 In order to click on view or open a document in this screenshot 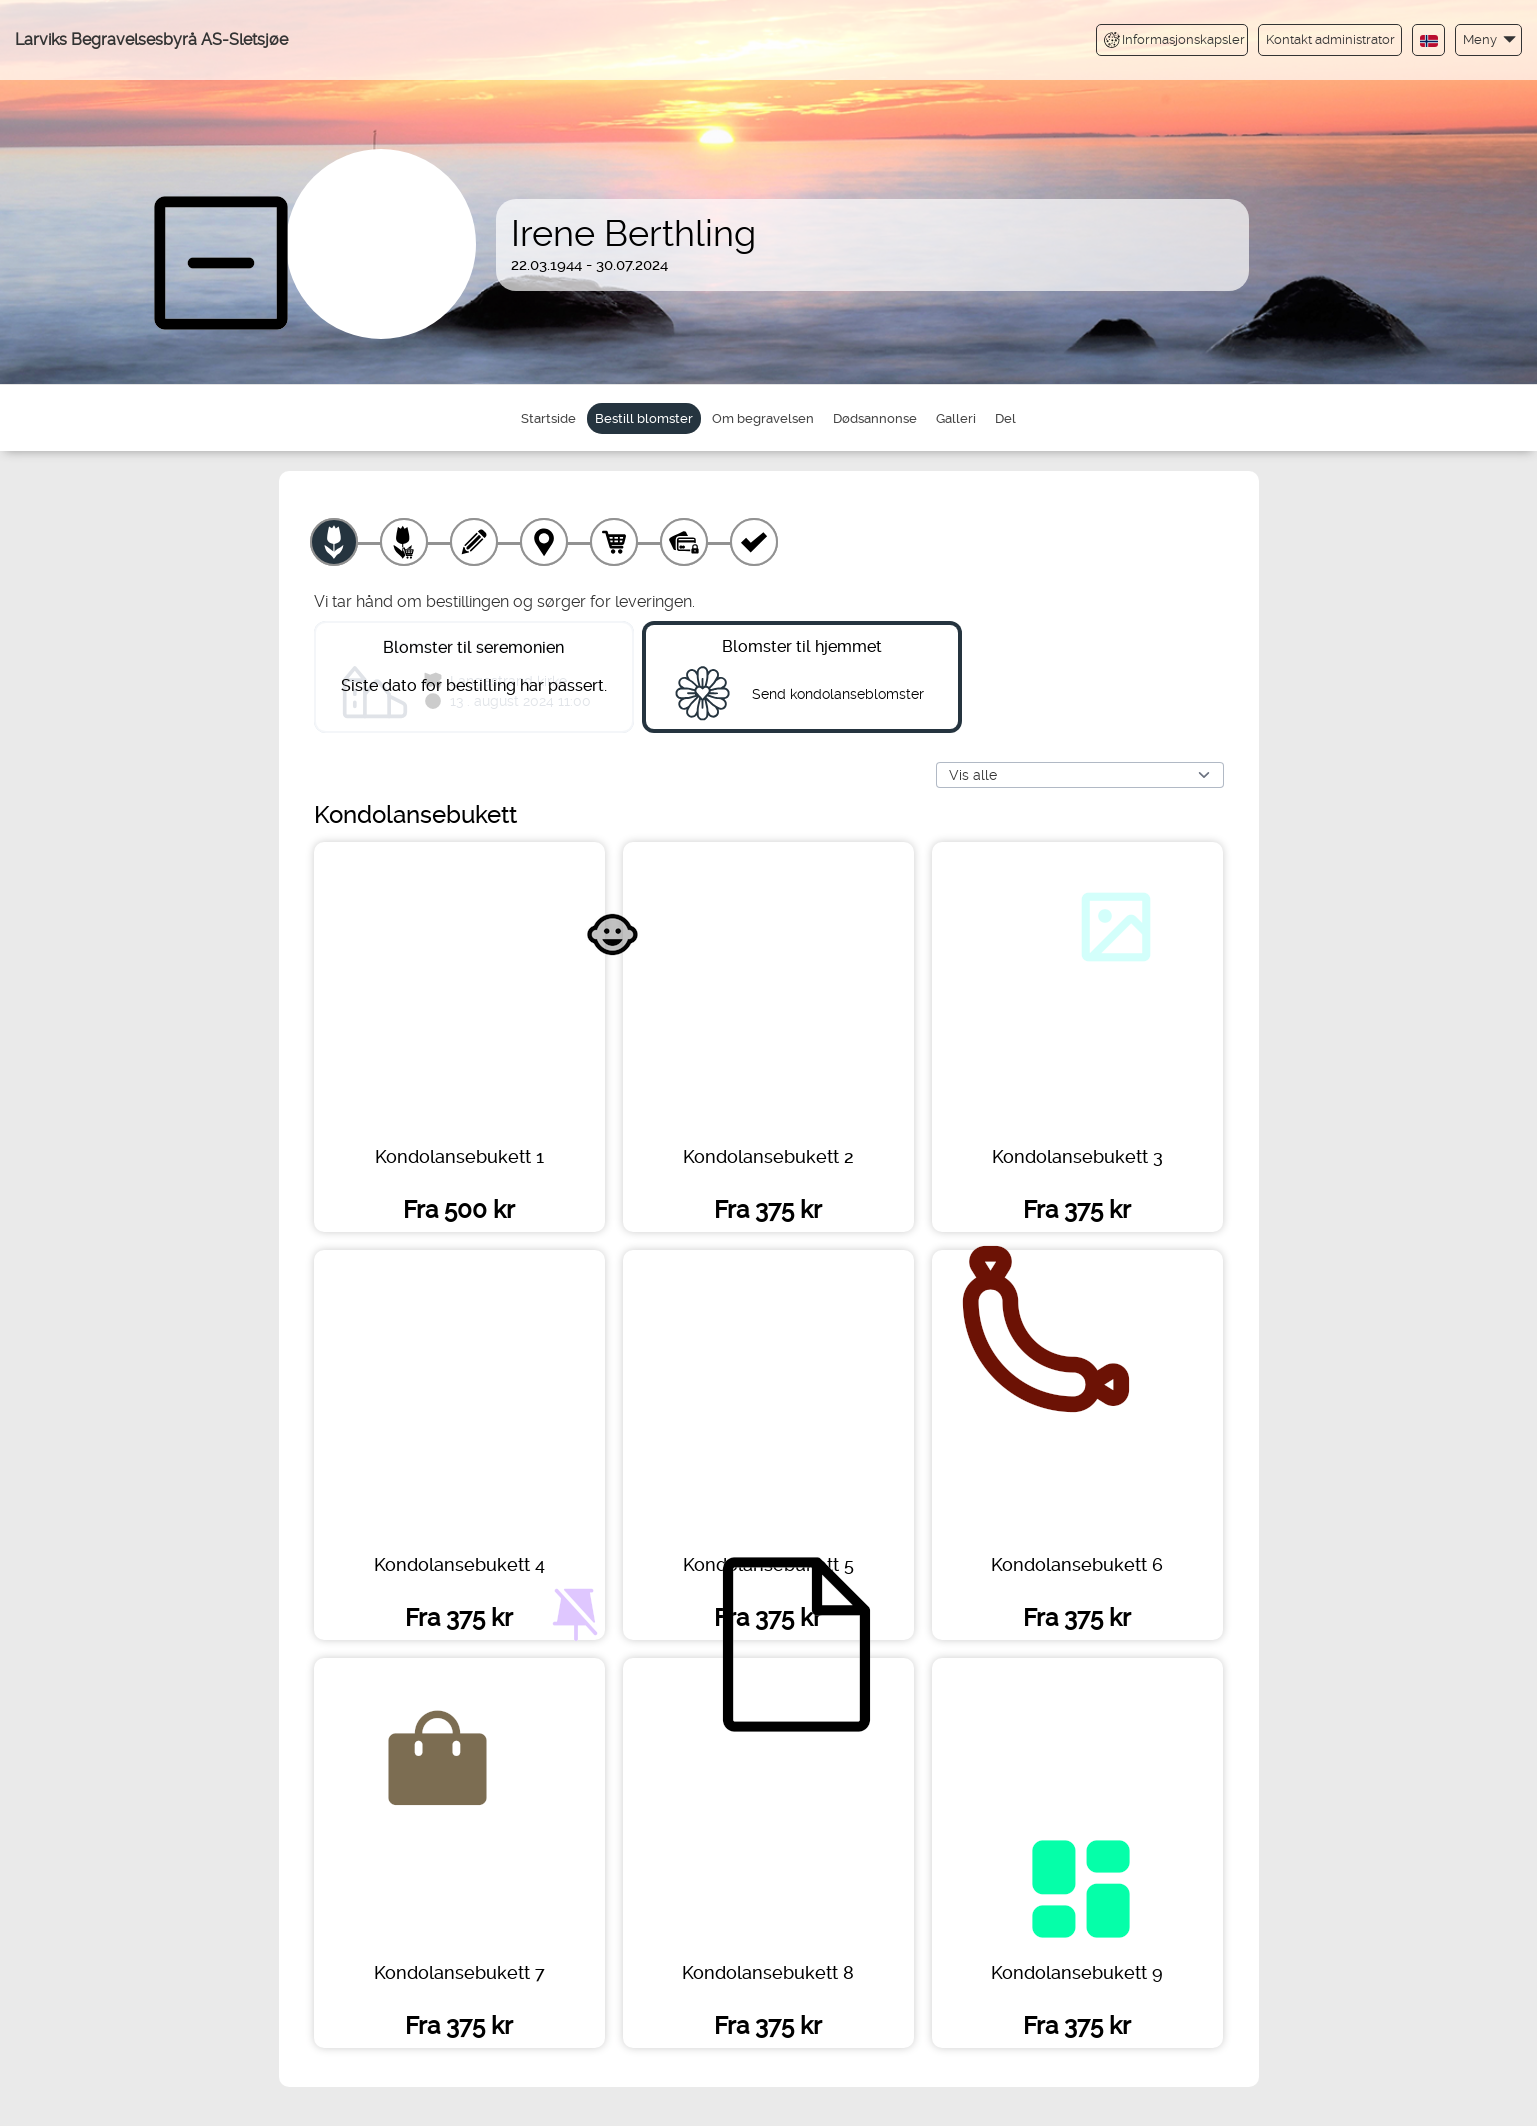, I will do `click(796, 1644)`.